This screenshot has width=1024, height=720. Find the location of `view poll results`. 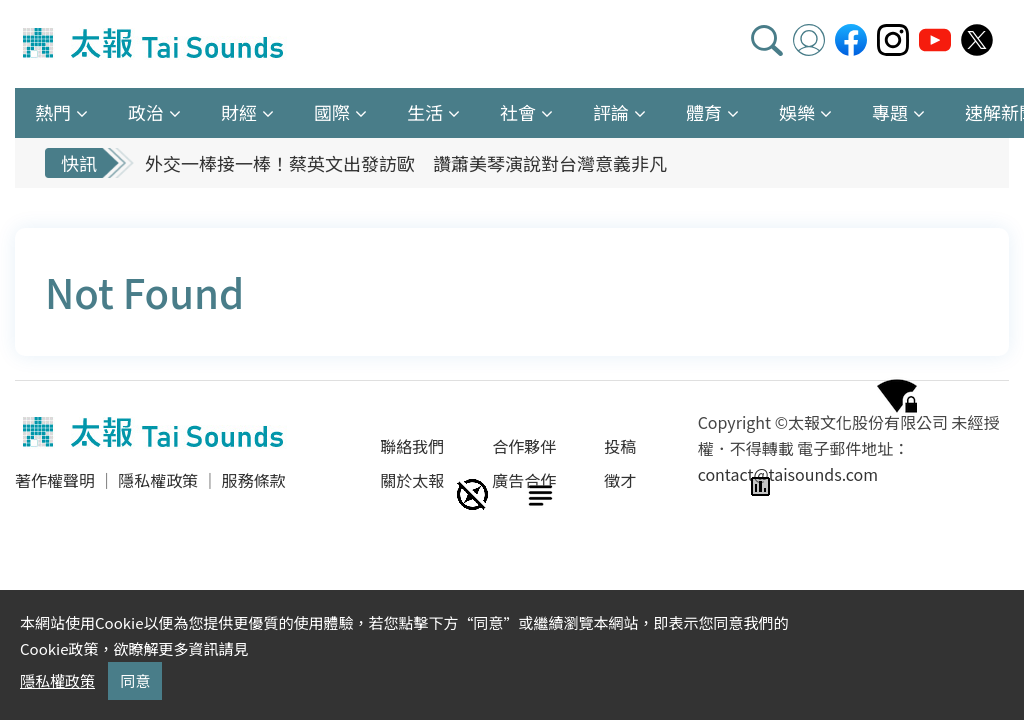

view poll results is located at coordinates (760, 486).